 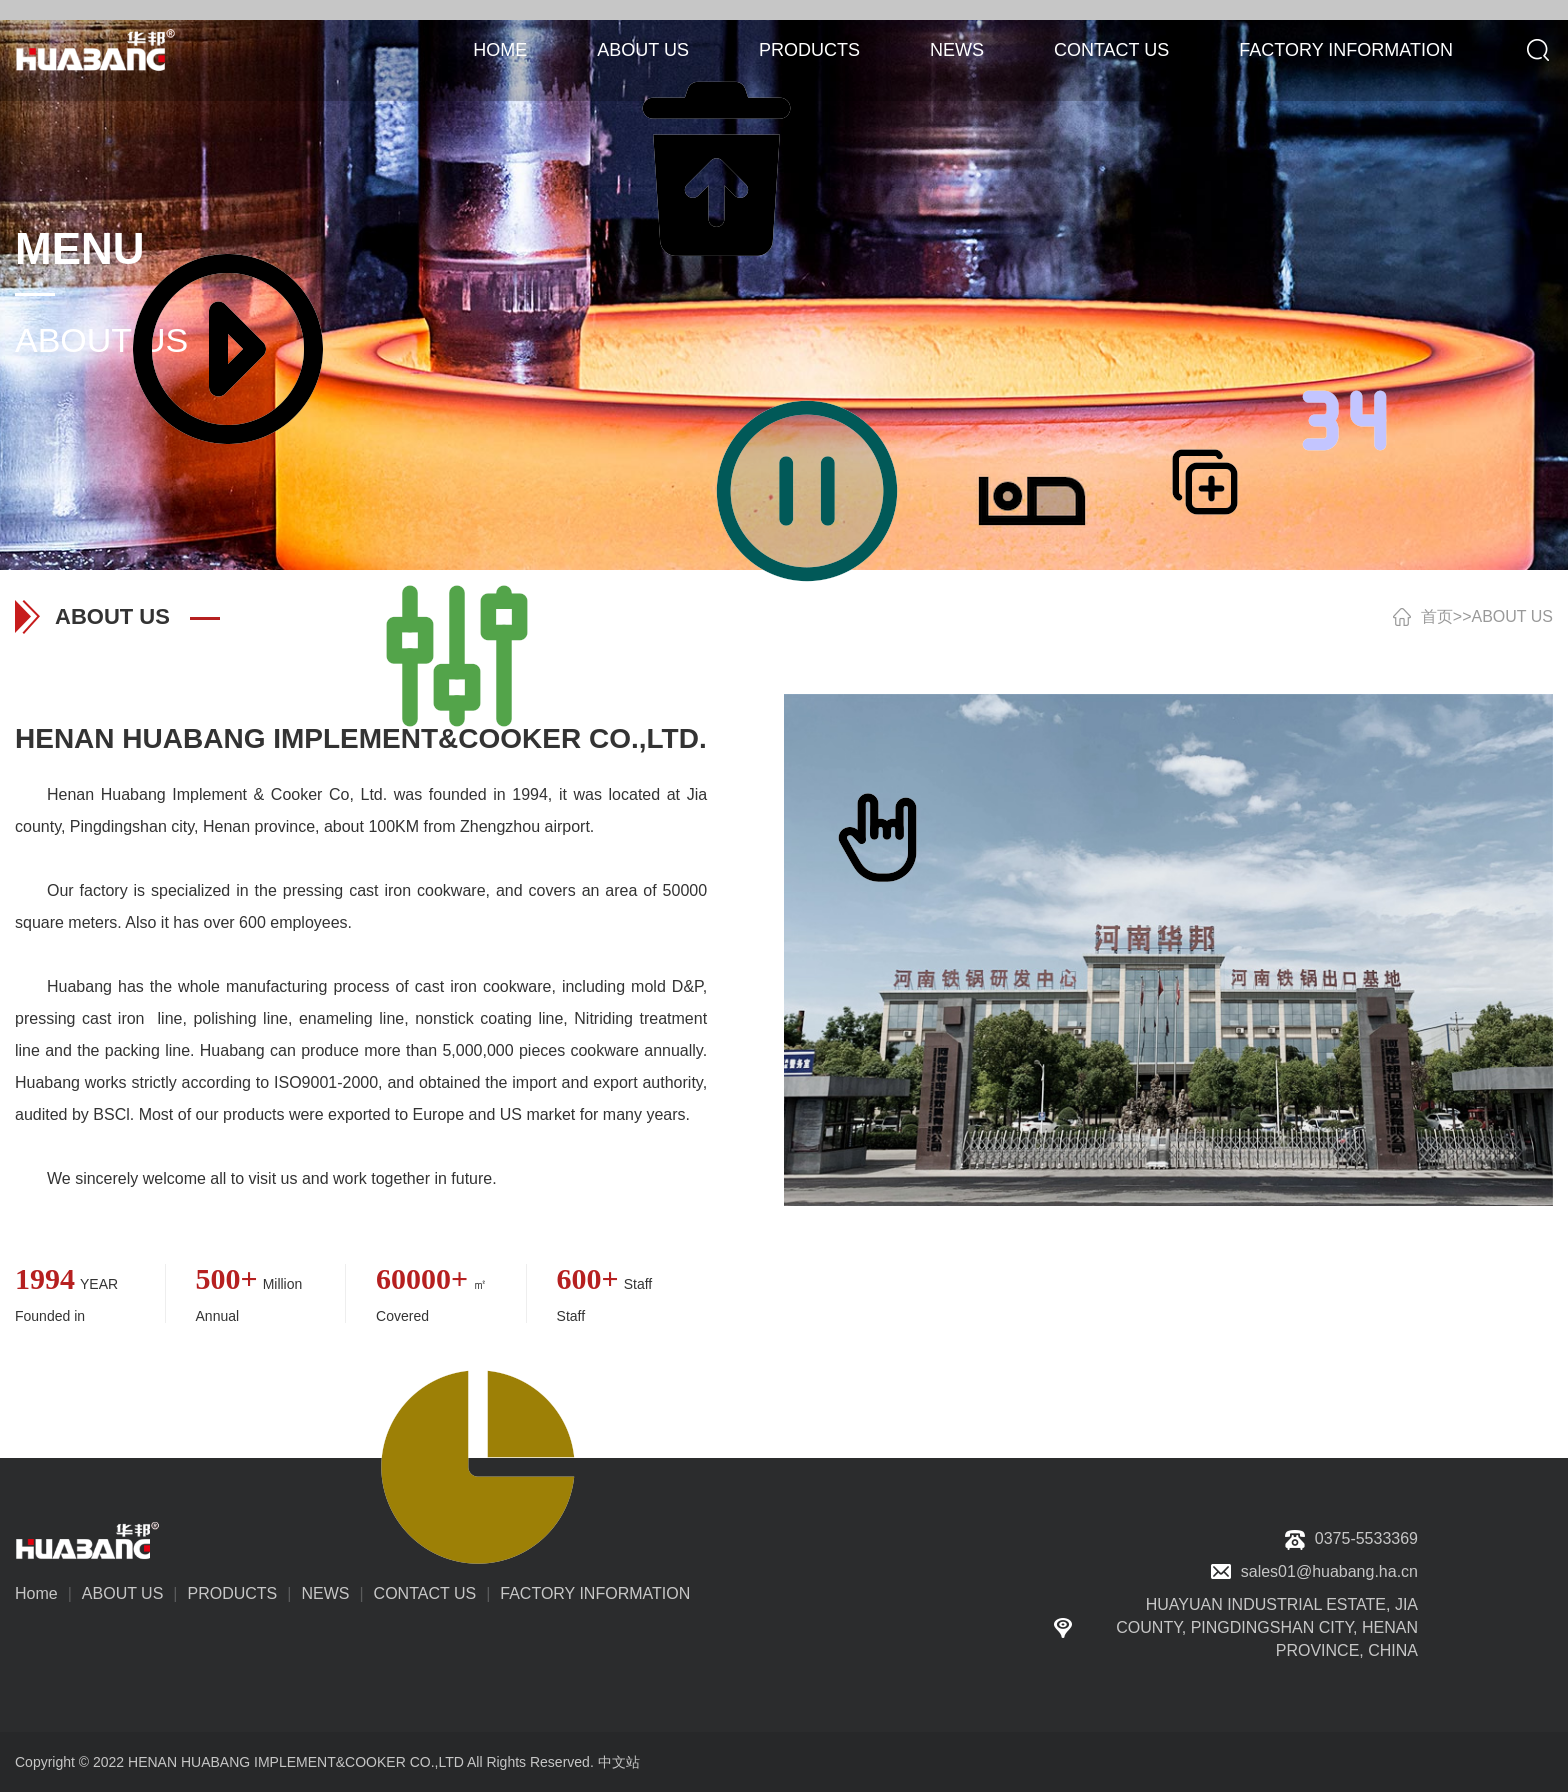 What do you see at coordinates (1344, 420) in the screenshot?
I see `indicates item number 34 in a list or sequence` at bounding box center [1344, 420].